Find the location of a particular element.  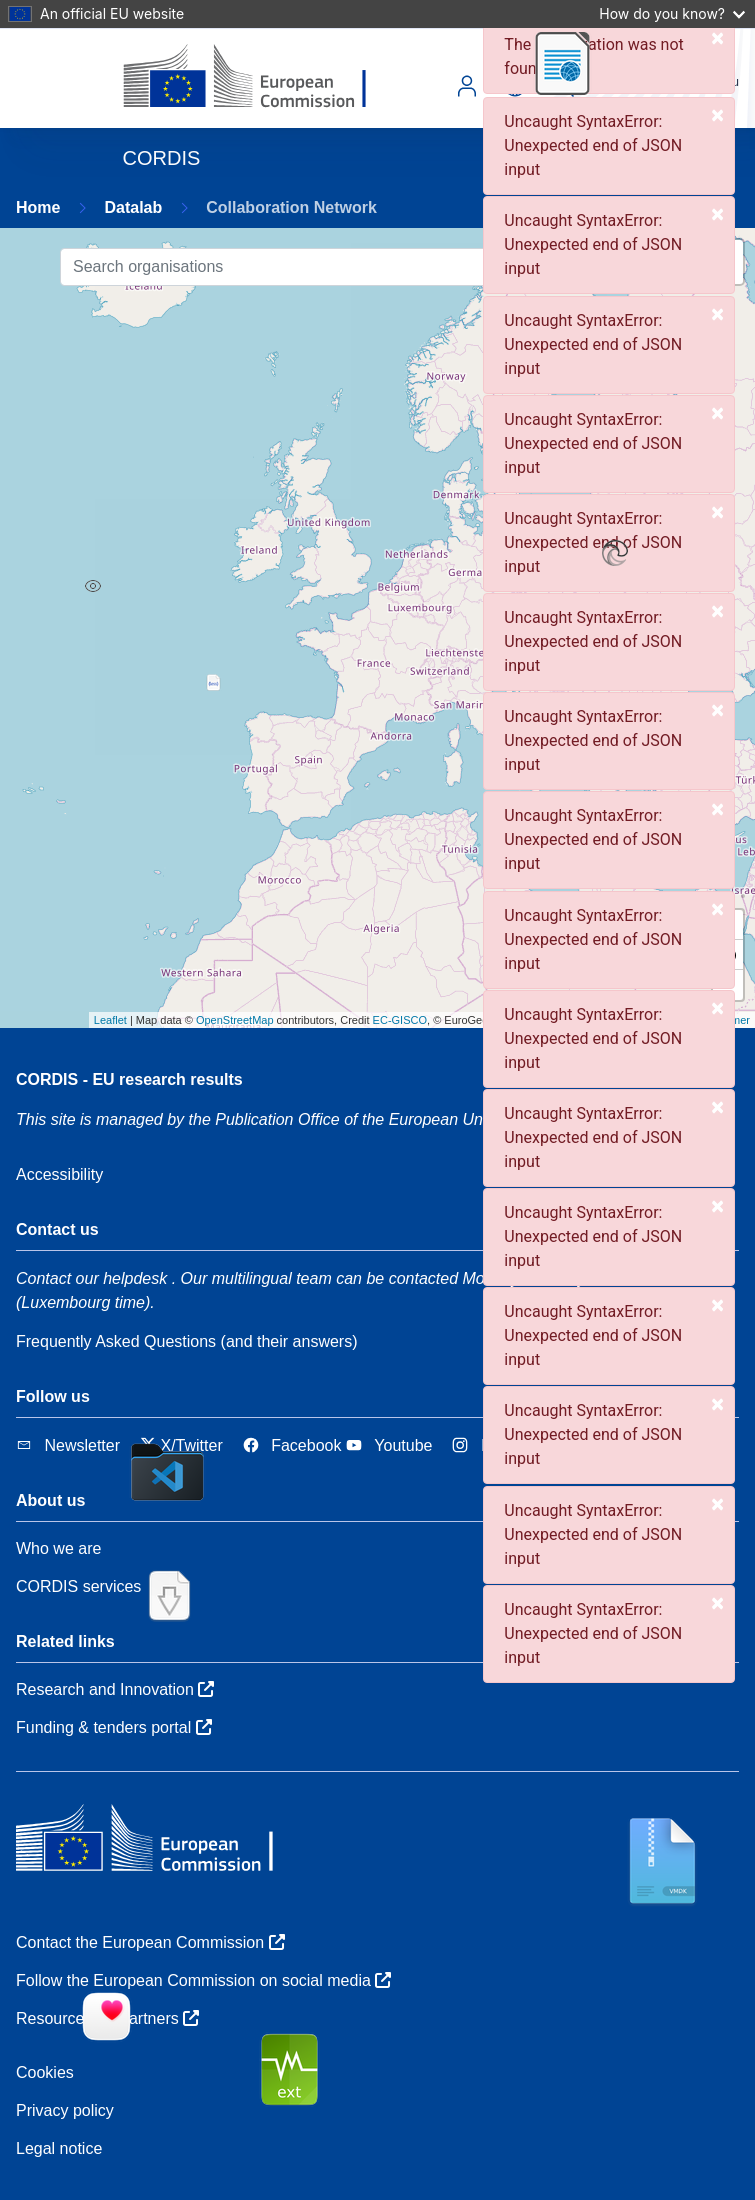

a VirtualBox virtual machine disk file is located at coordinates (662, 1862).